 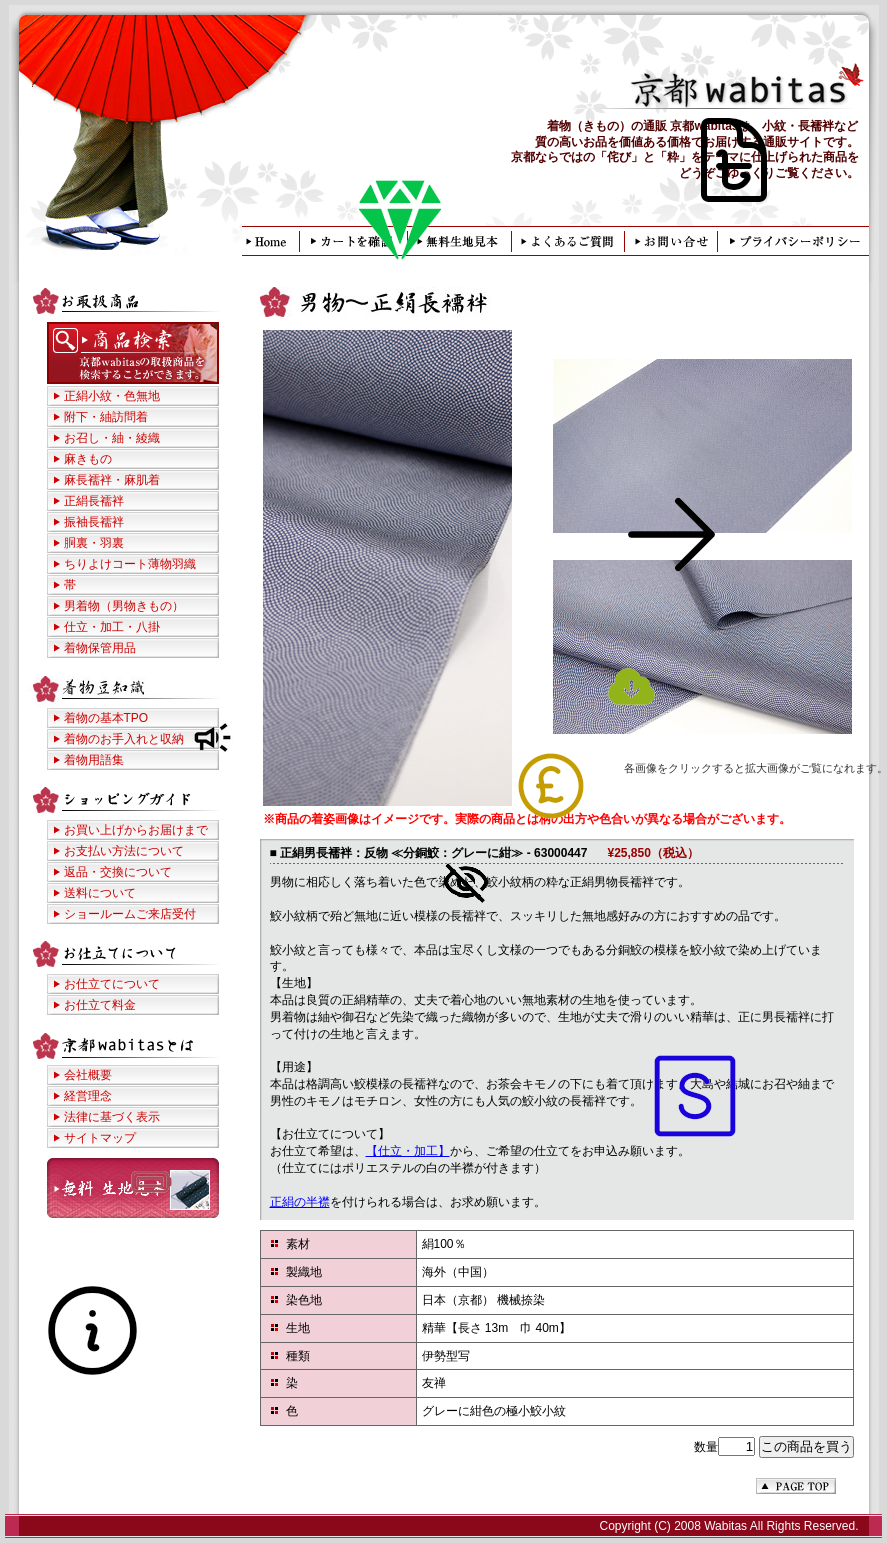 What do you see at coordinates (92, 1330) in the screenshot?
I see `view more information or details` at bounding box center [92, 1330].